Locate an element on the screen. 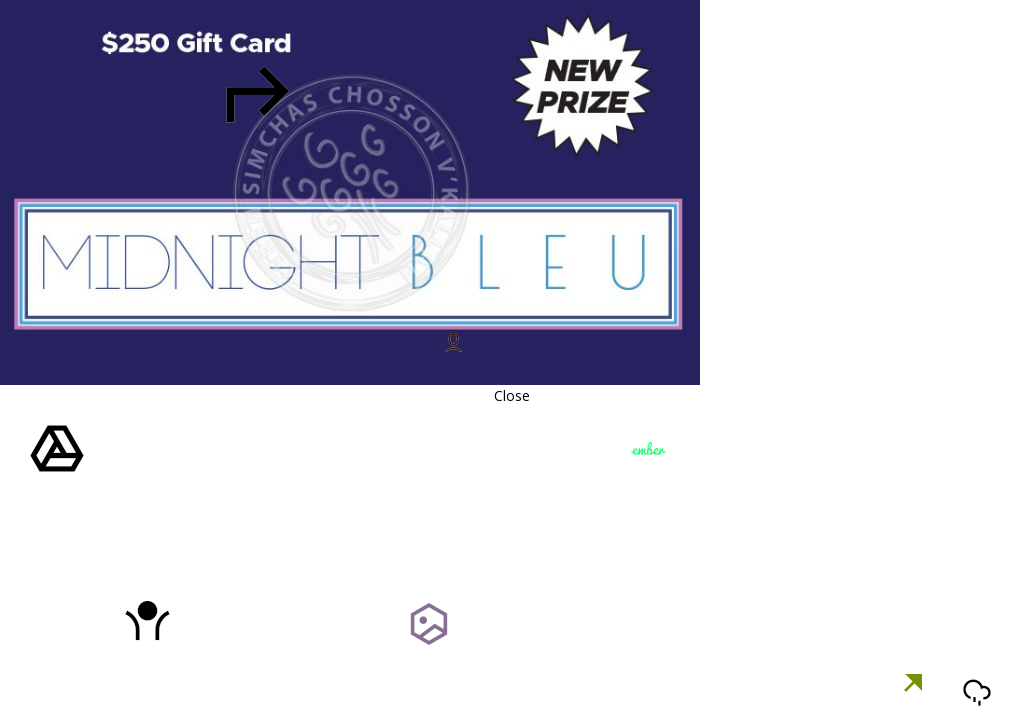 The image size is (1024, 720). ember.js framework logo is located at coordinates (648, 451).